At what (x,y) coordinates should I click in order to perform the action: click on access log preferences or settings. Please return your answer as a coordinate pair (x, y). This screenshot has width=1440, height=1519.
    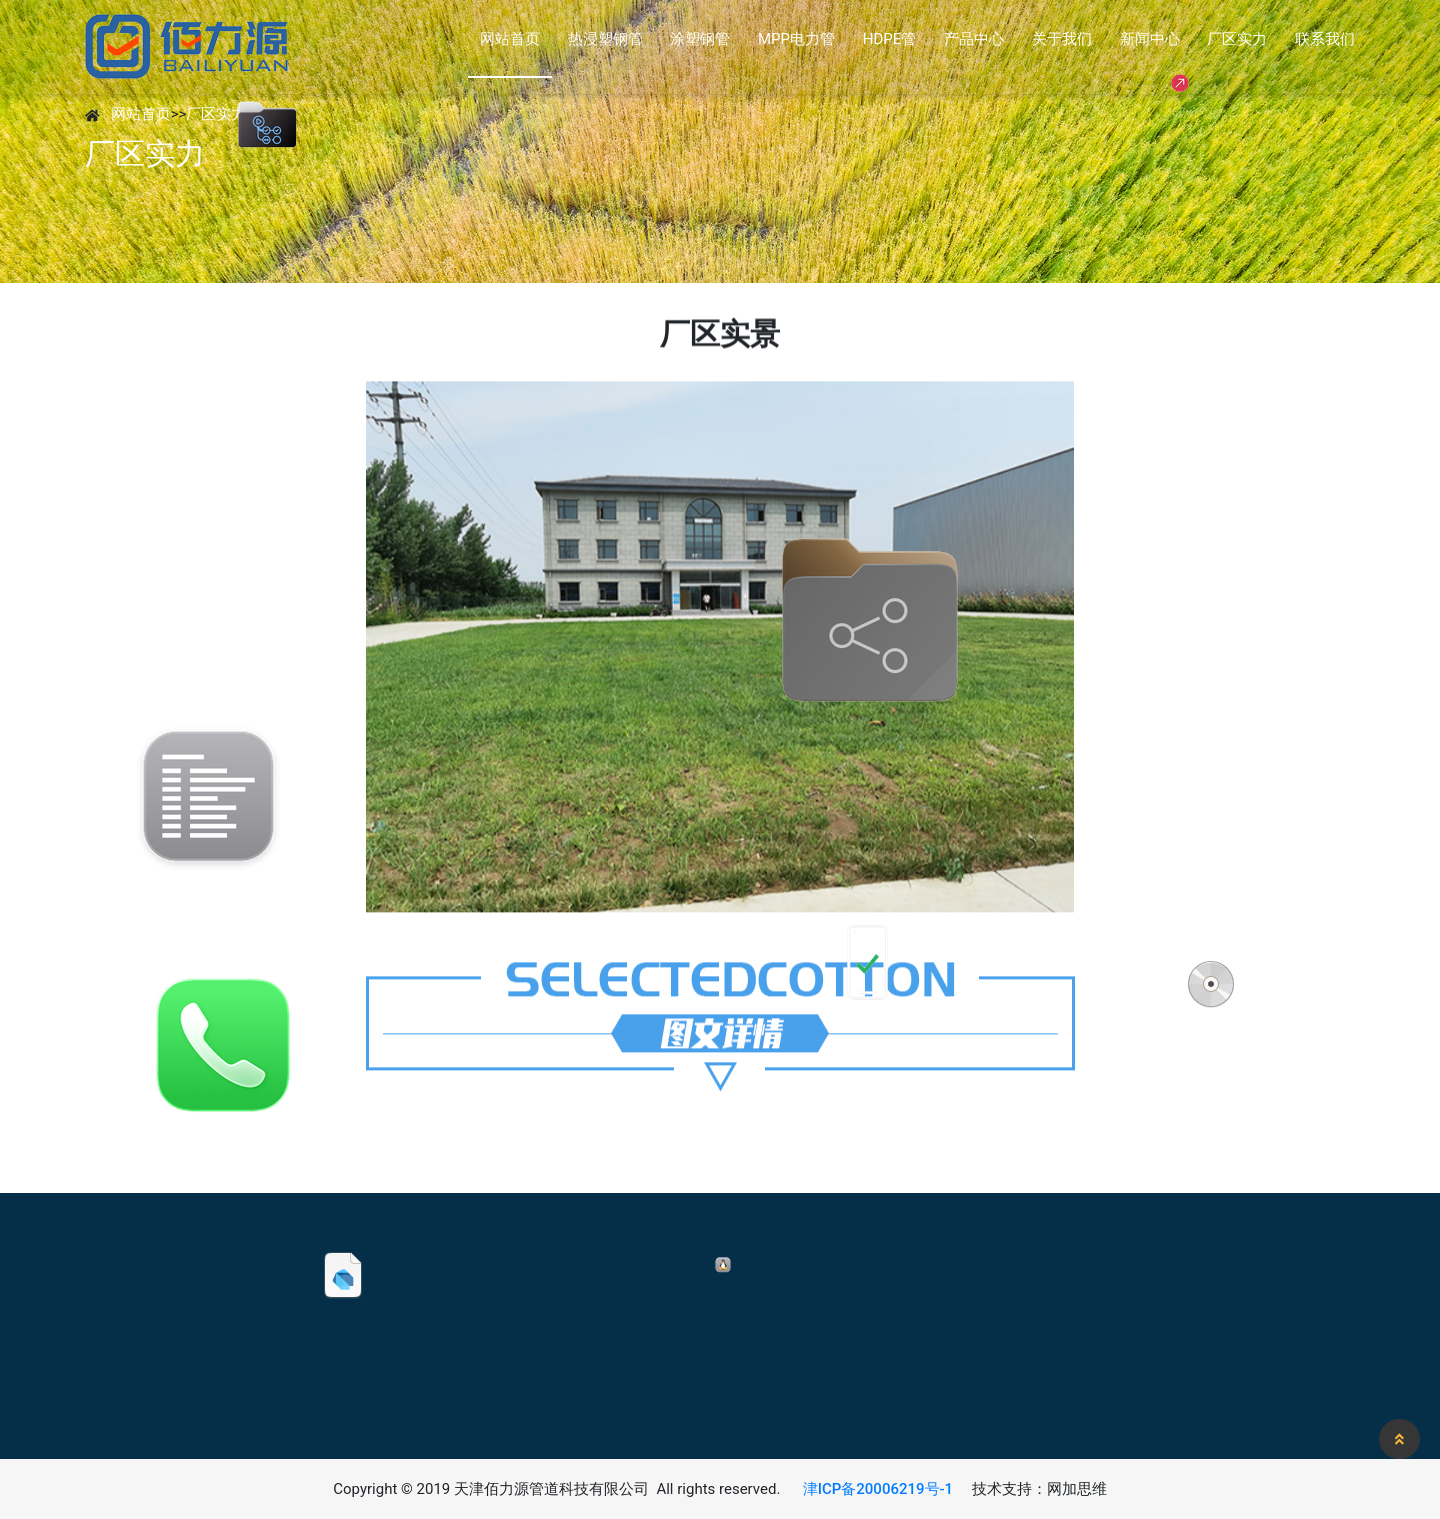
    Looking at the image, I should click on (208, 798).